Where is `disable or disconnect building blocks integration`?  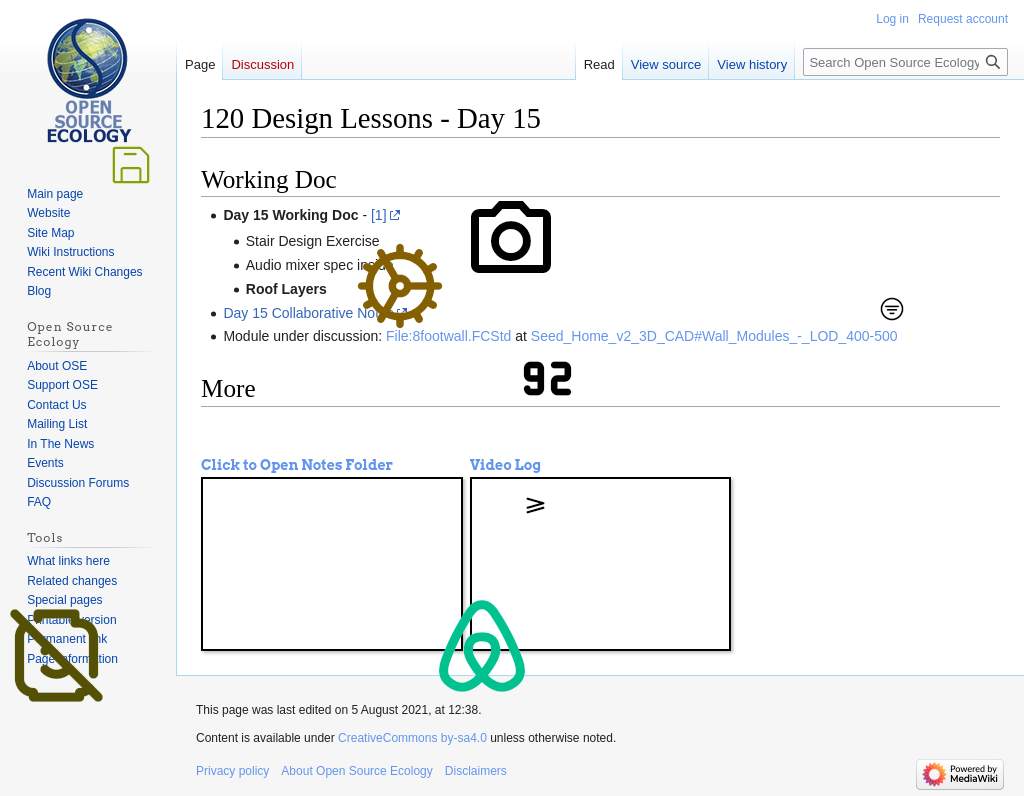 disable or disconnect building blocks integration is located at coordinates (56, 655).